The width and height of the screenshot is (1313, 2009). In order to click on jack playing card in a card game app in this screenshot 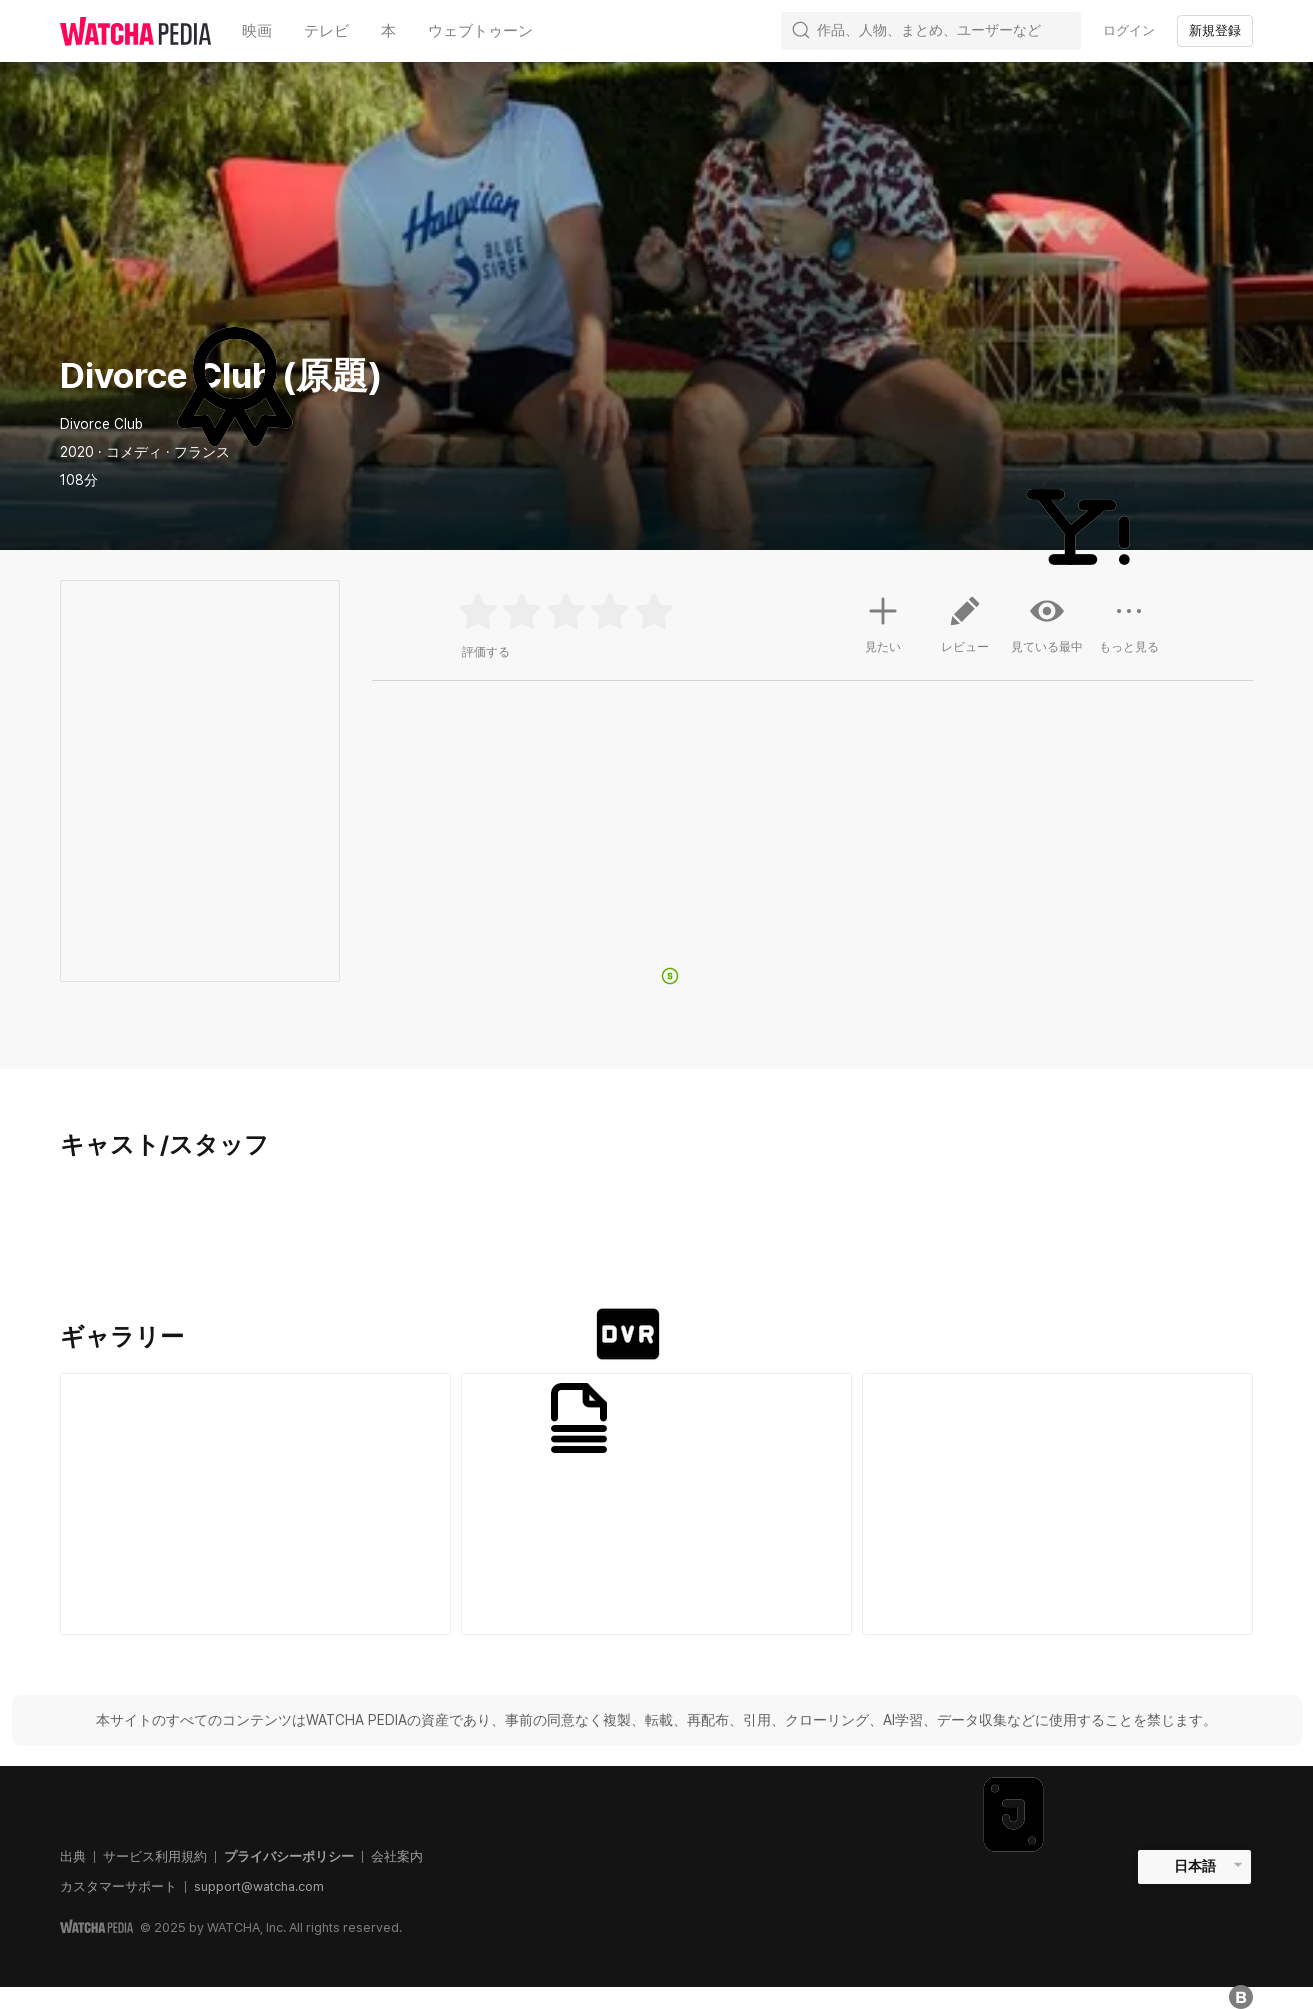, I will do `click(1013, 1814)`.